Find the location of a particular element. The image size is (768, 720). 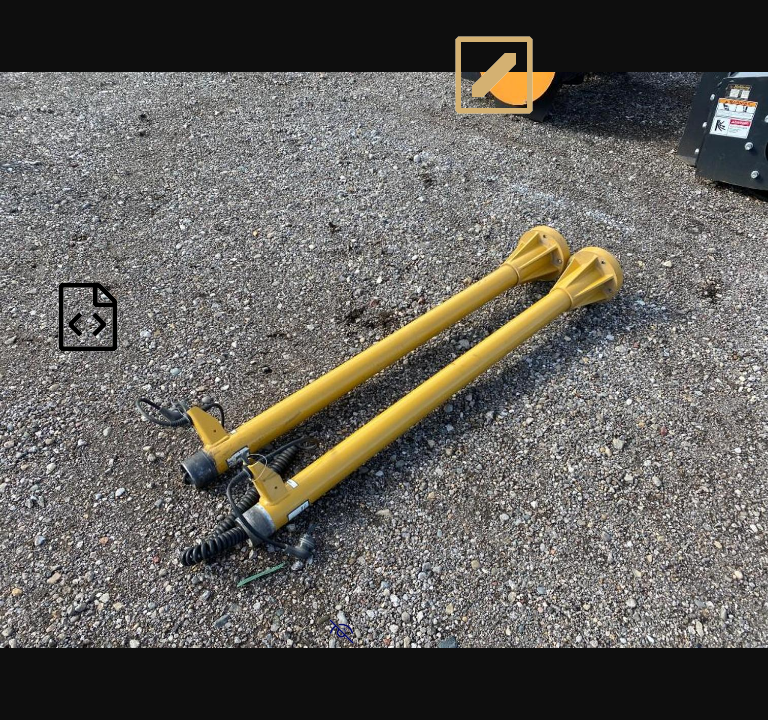

view or access code gists is located at coordinates (88, 317).